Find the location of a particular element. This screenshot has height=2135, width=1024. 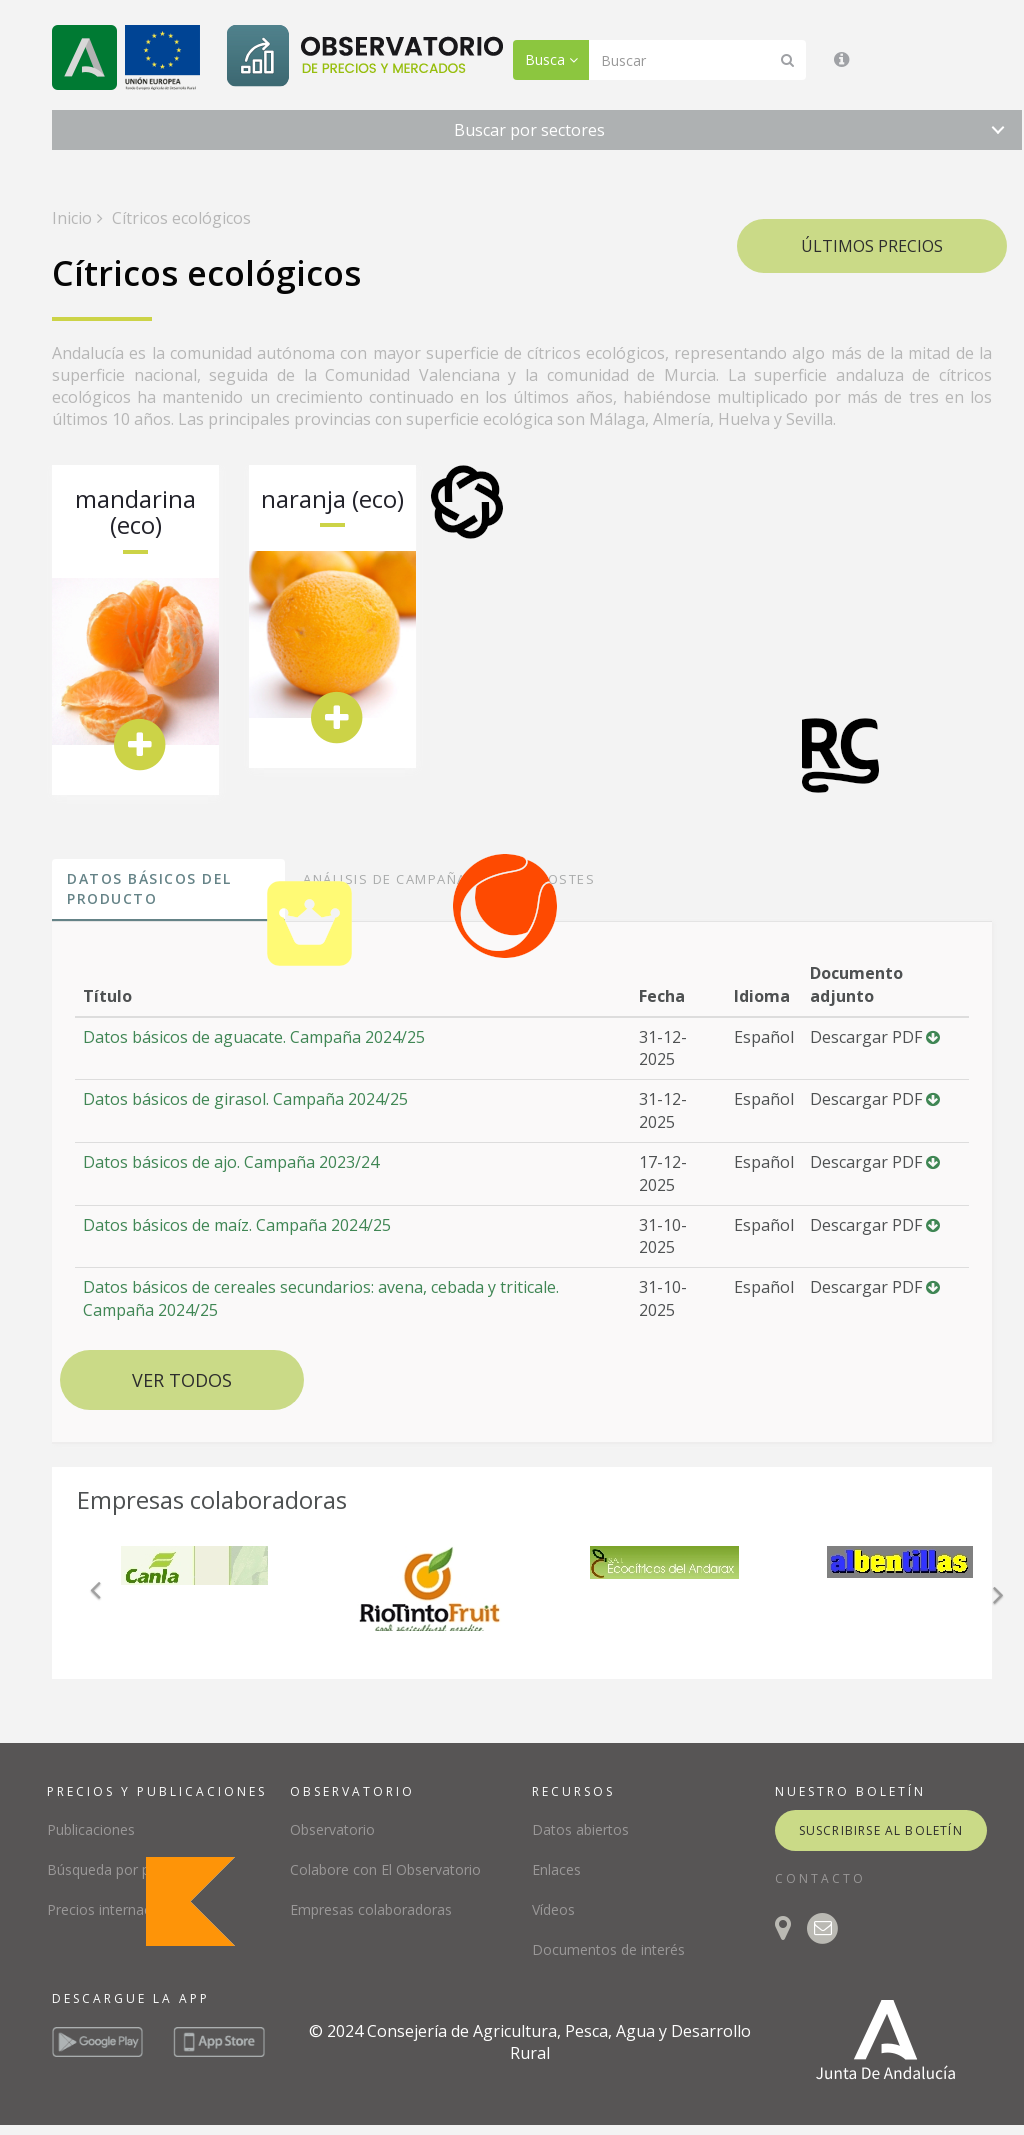

OpenAI logo is located at coordinates (467, 502).